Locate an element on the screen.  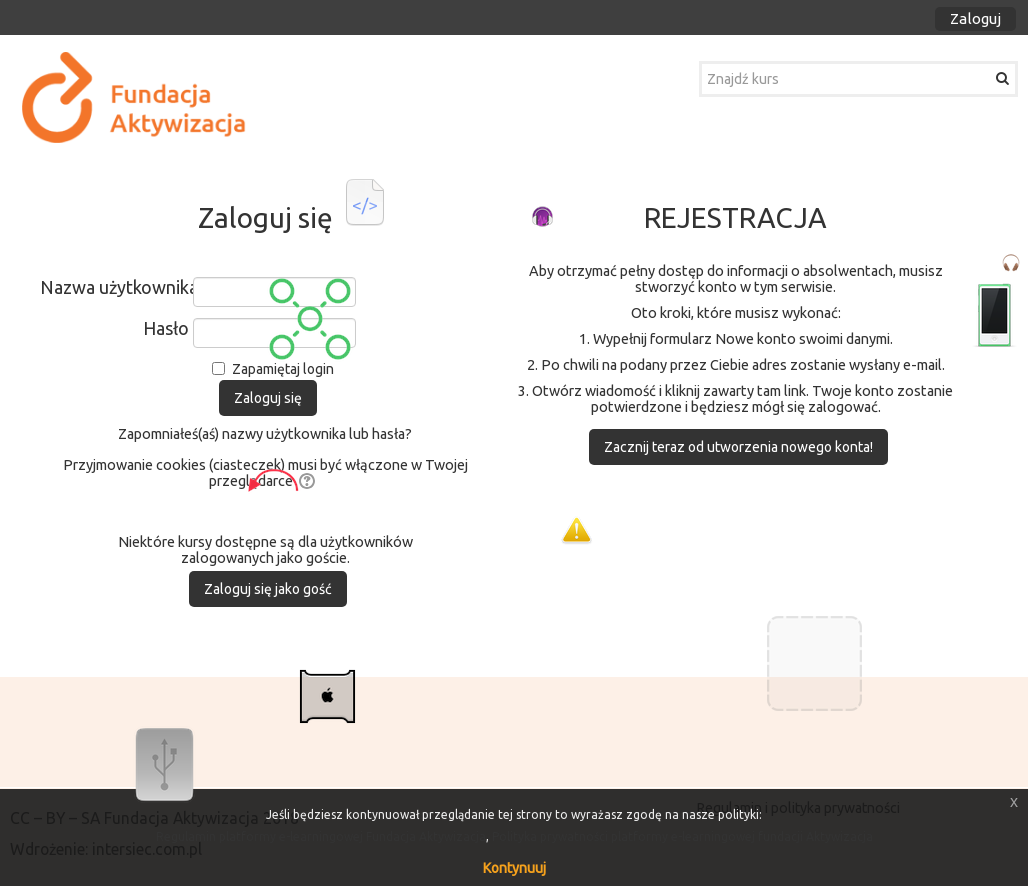
represents an unrecognized or unknown file type is located at coordinates (814, 663).